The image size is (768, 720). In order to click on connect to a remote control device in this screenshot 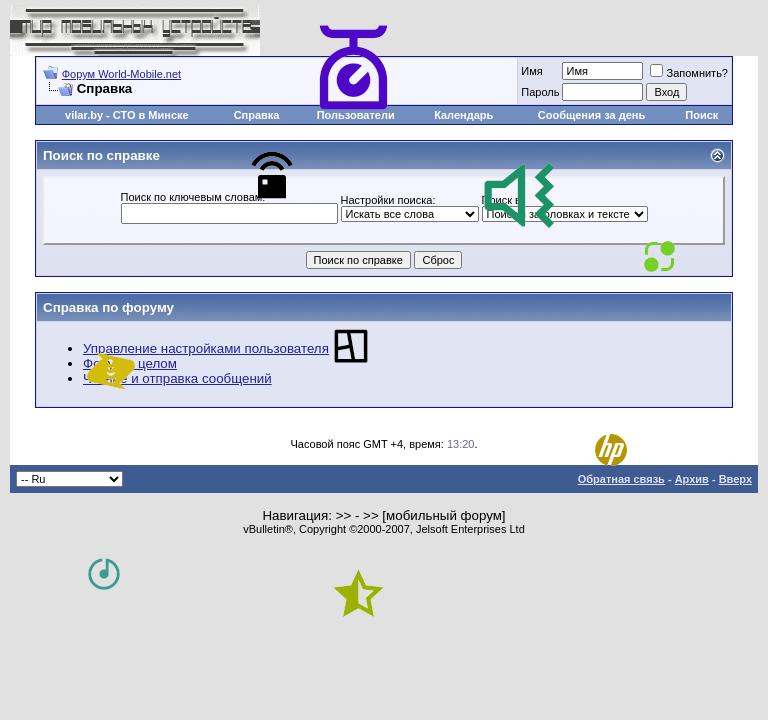, I will do `click(272, 175)`.